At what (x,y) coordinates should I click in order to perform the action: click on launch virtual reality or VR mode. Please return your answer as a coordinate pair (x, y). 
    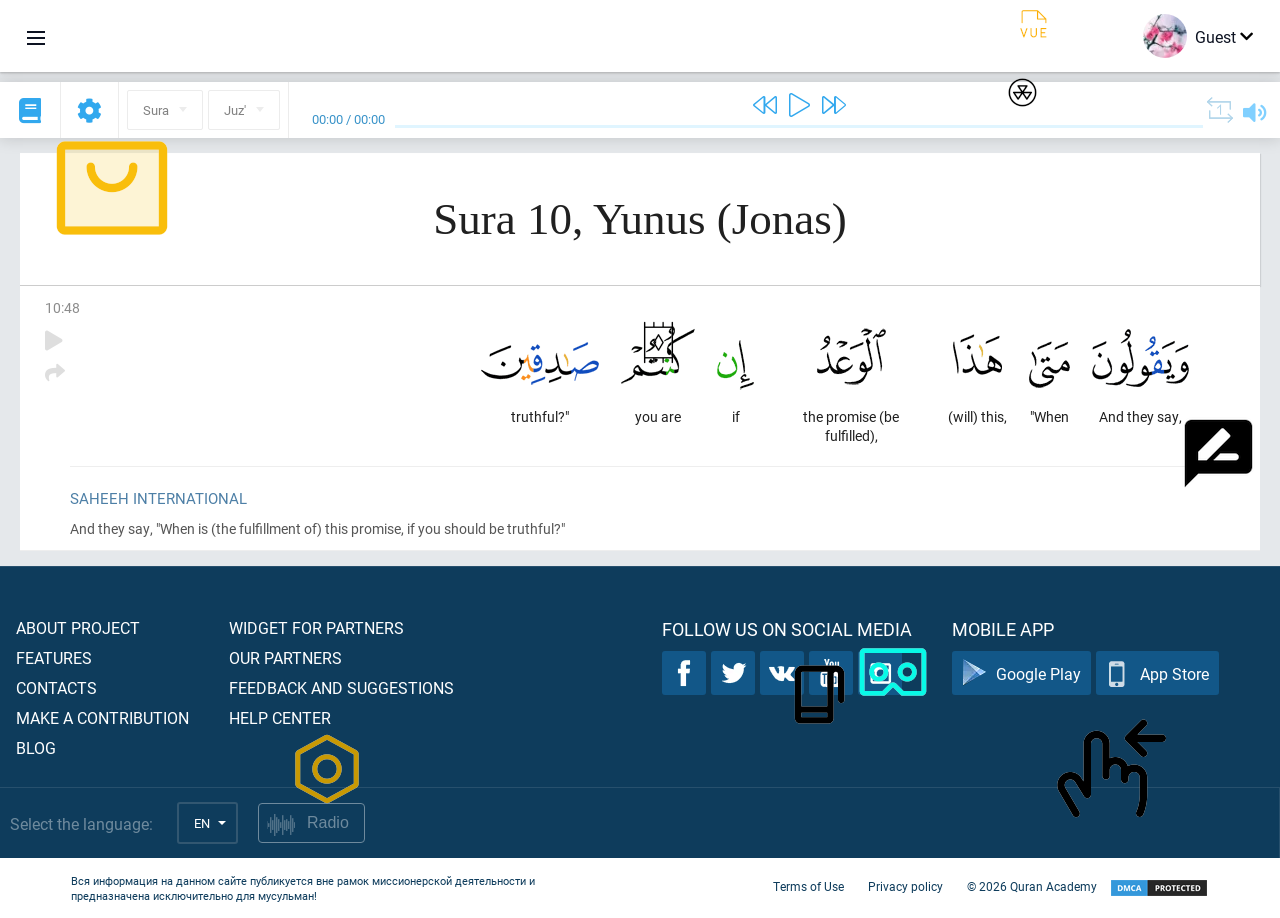
    Looking at the image, I should click on (893, 672).